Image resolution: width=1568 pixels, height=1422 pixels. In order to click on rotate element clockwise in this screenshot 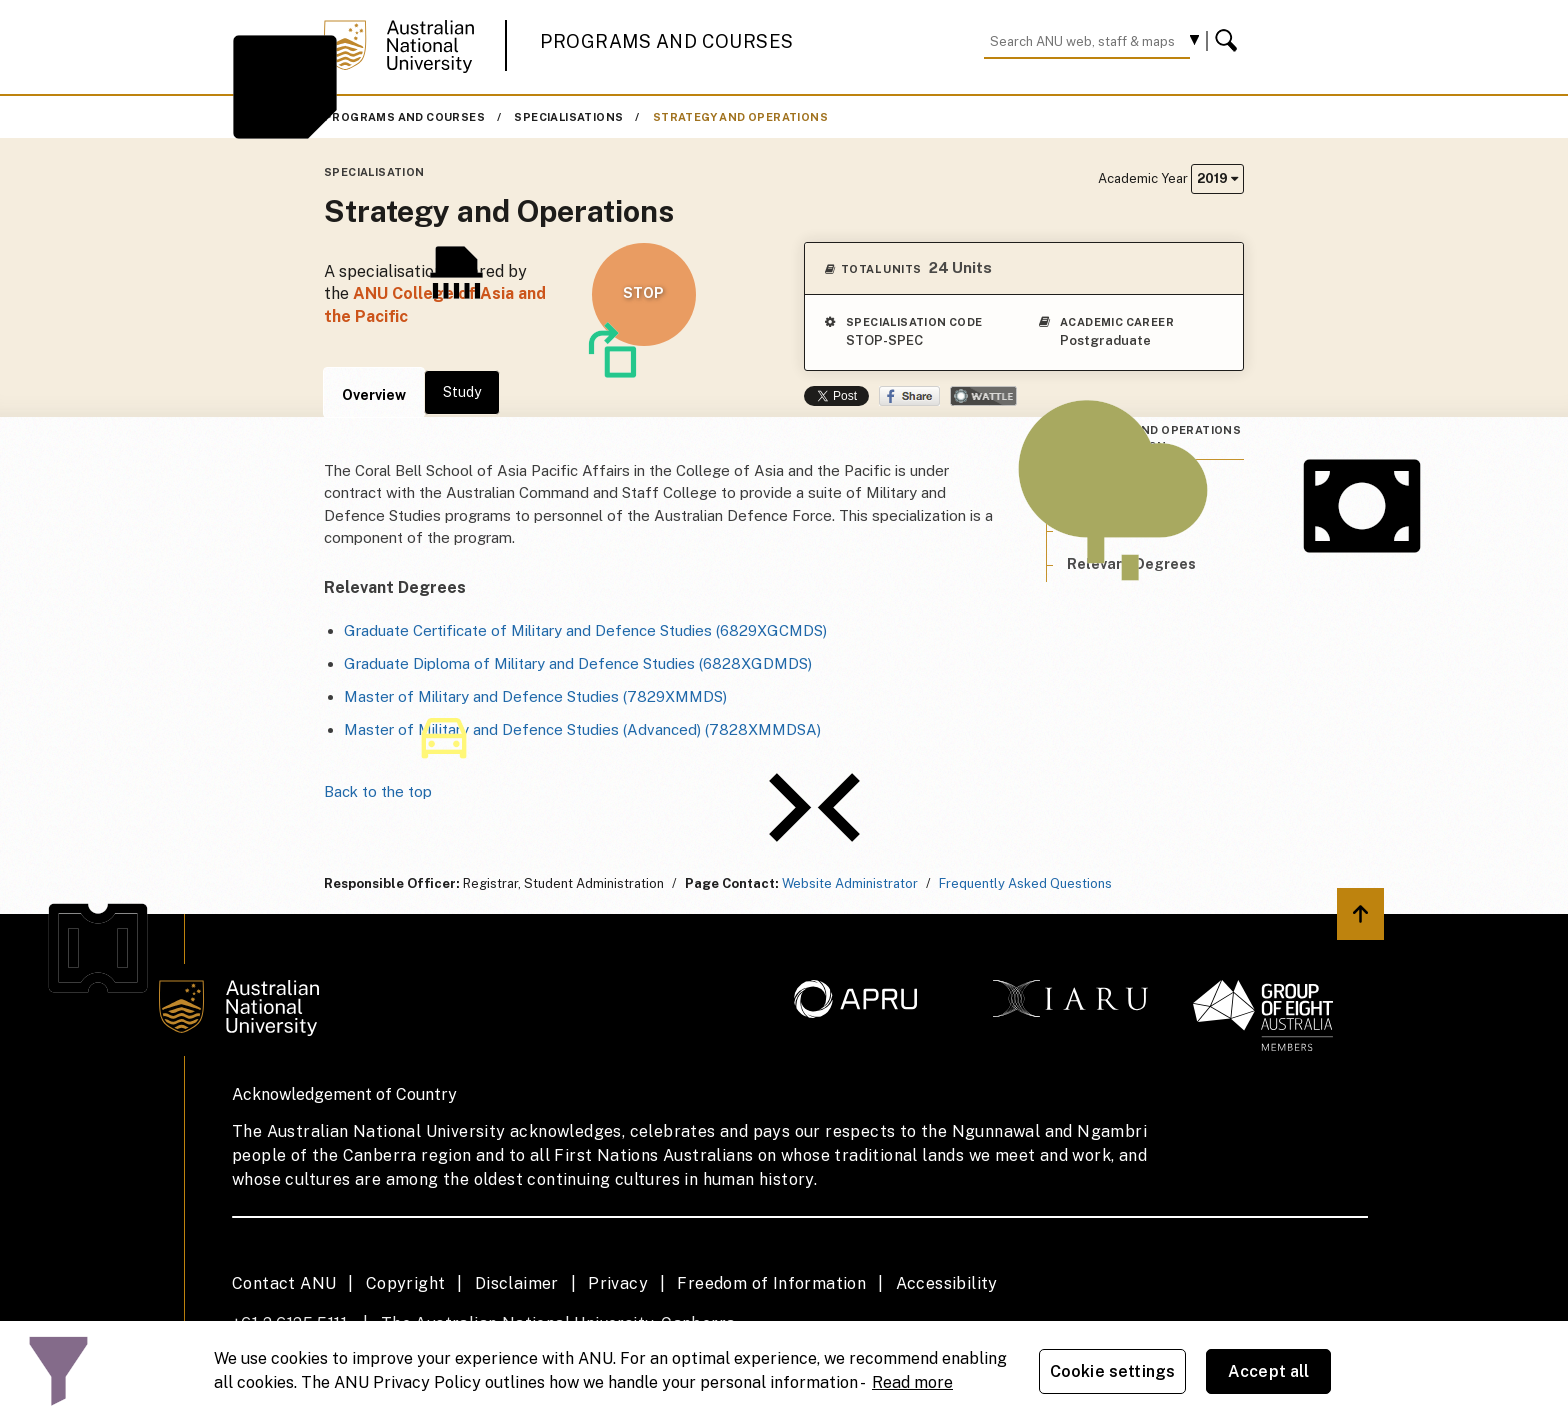, I will do `click(612, 351)`.